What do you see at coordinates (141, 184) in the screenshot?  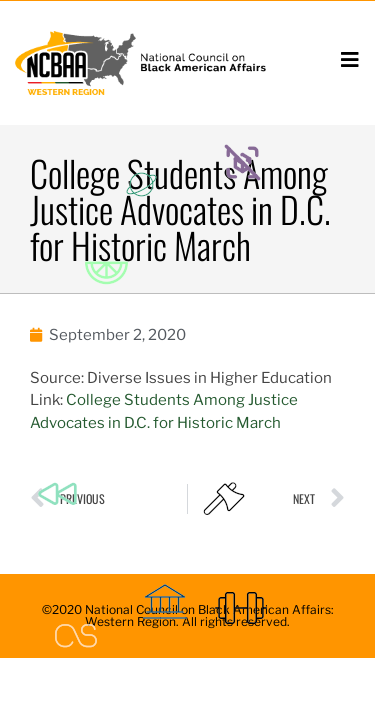 I see `explore global or worldwide content` at bounding box center [141, 184].